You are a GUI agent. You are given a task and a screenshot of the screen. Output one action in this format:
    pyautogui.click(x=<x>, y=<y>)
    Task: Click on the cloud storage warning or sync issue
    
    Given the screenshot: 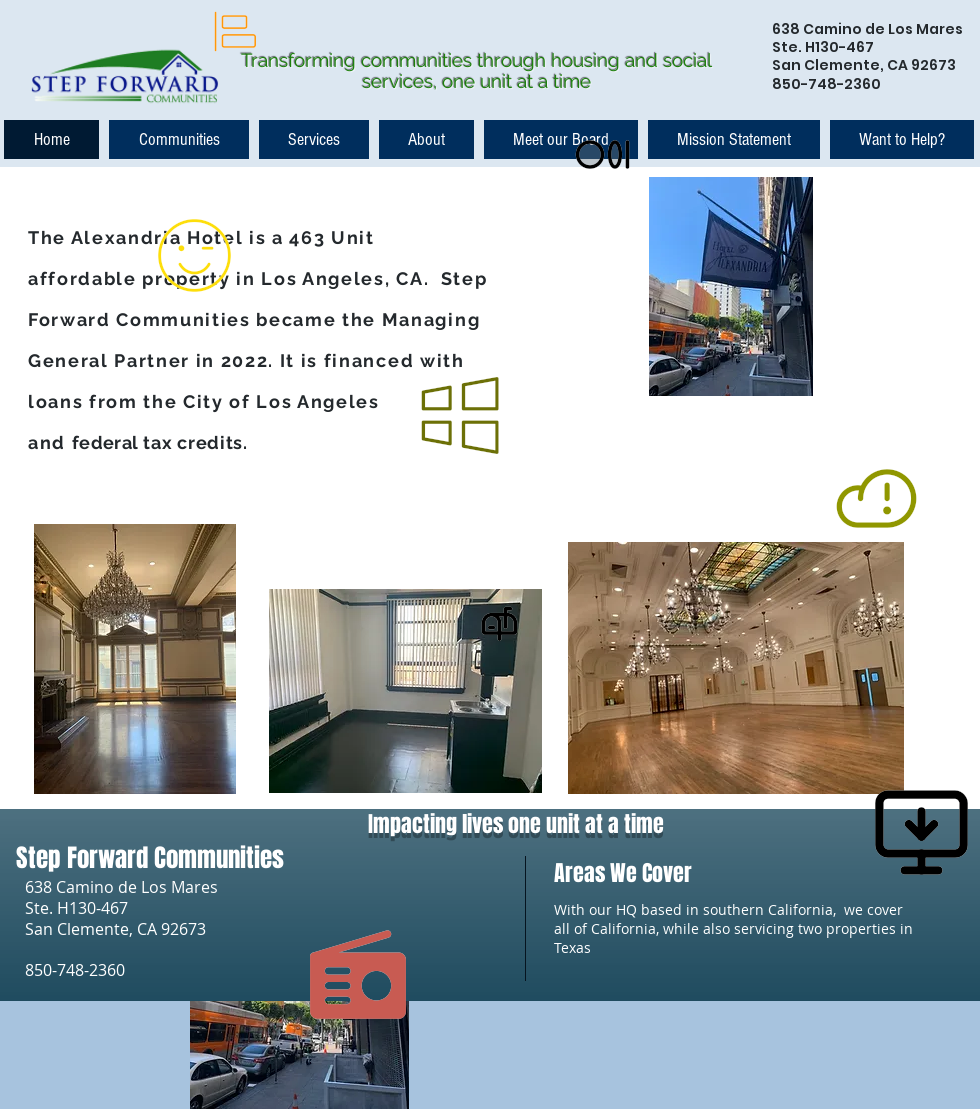 What is the action you would take?
    pyautogui.click(x=876, y=498)
    